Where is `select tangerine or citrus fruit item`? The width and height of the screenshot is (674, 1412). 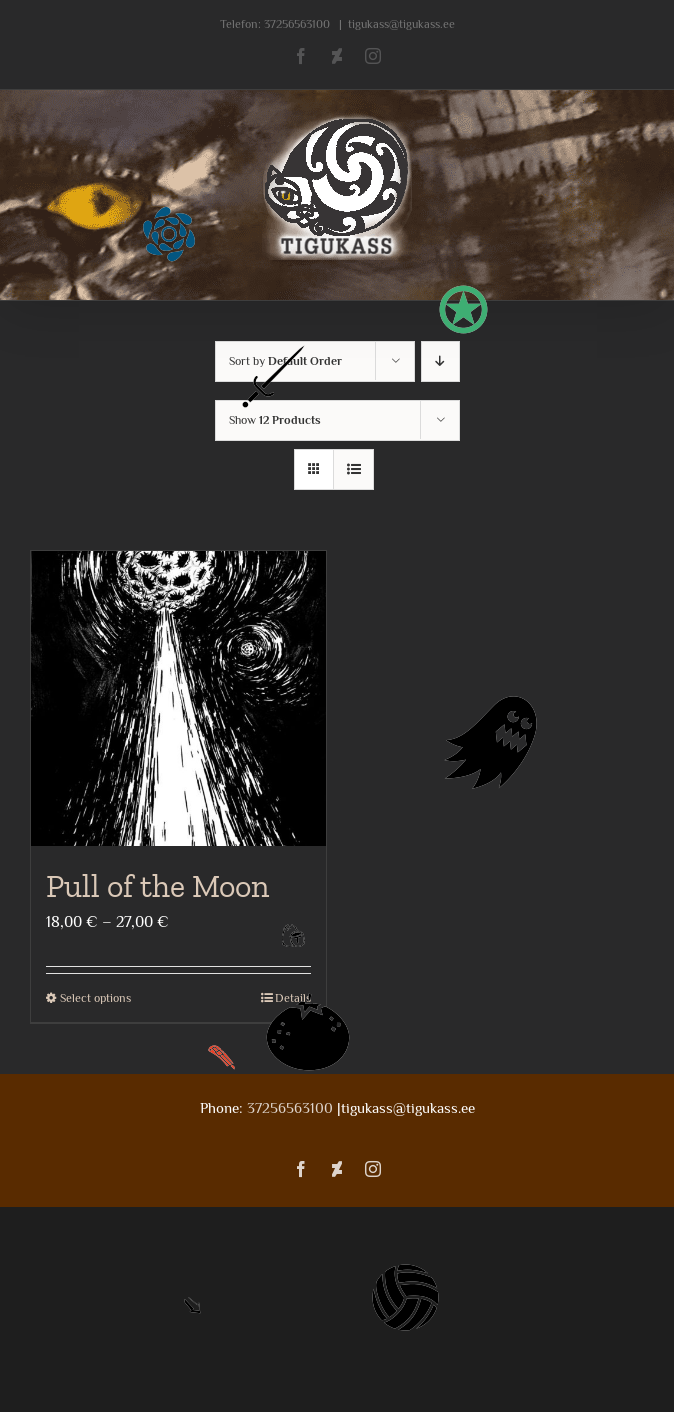 select tangerine or citrus fruit item is located at coordinates (308, 1032).